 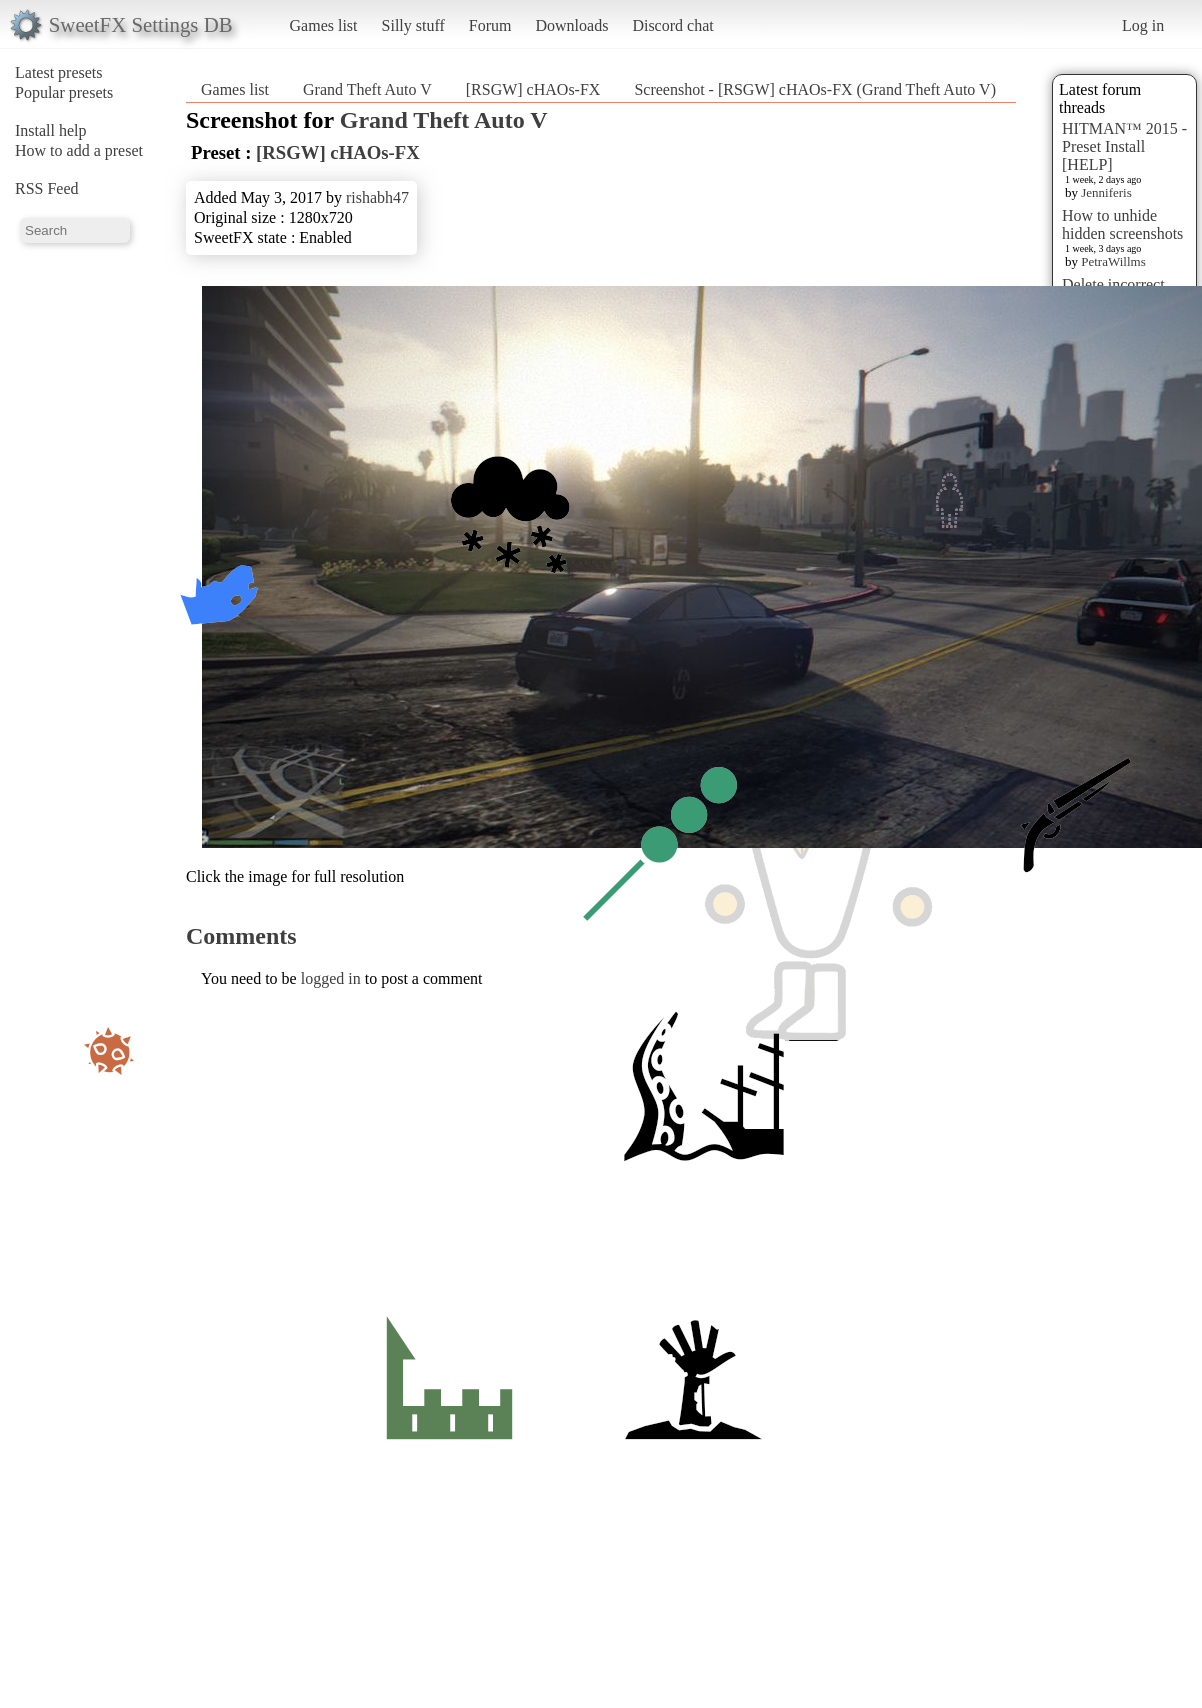 What do you see at coordinates (660, 844) in the screenshot?
I see `Japanese dango food item in a restaurant or food delivery app` at bounding box center [660, 844].